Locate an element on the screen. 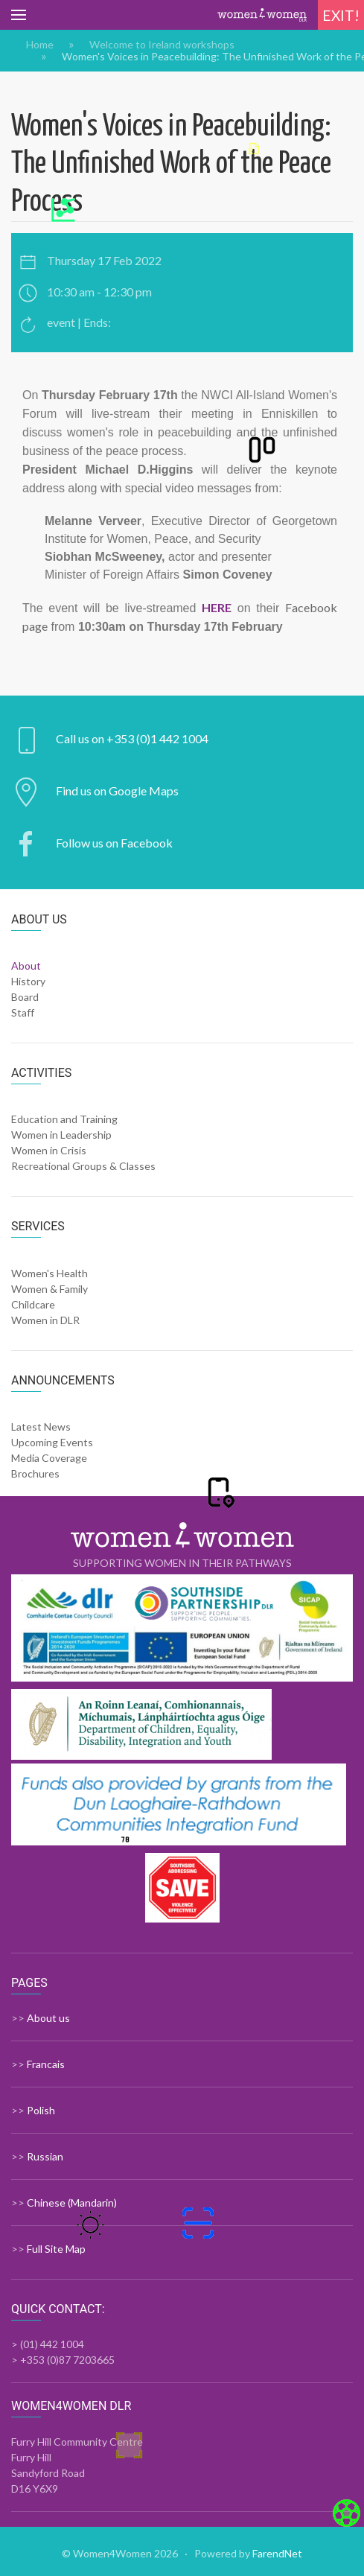 The image size is (364, 2576). expand to fullscreen mode is located at coordinates (129, 2445).